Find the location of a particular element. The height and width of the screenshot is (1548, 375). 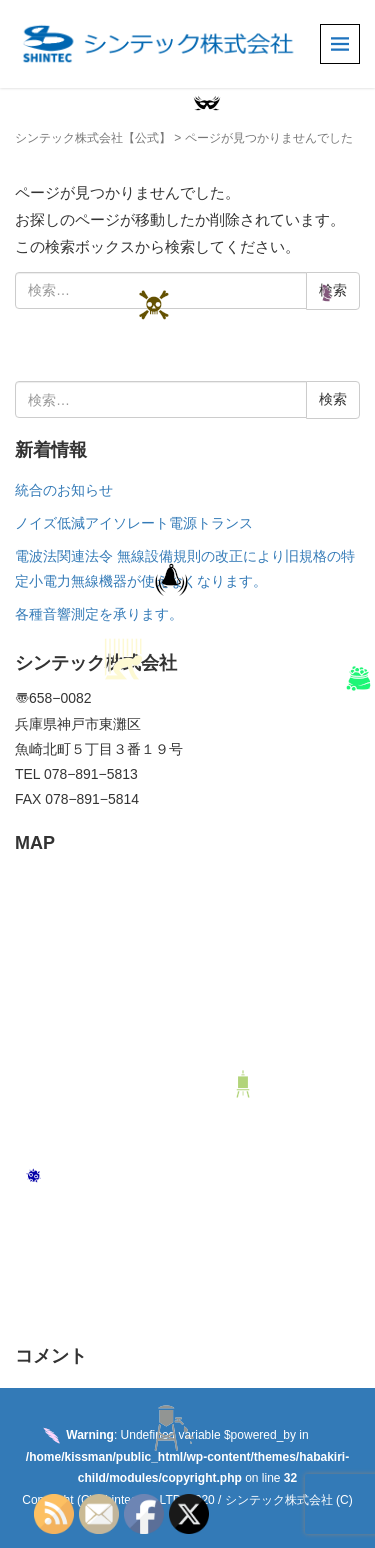

represents a hazard or damage-dealing obstacle in gameplay is located at coordinates (33, 1175).